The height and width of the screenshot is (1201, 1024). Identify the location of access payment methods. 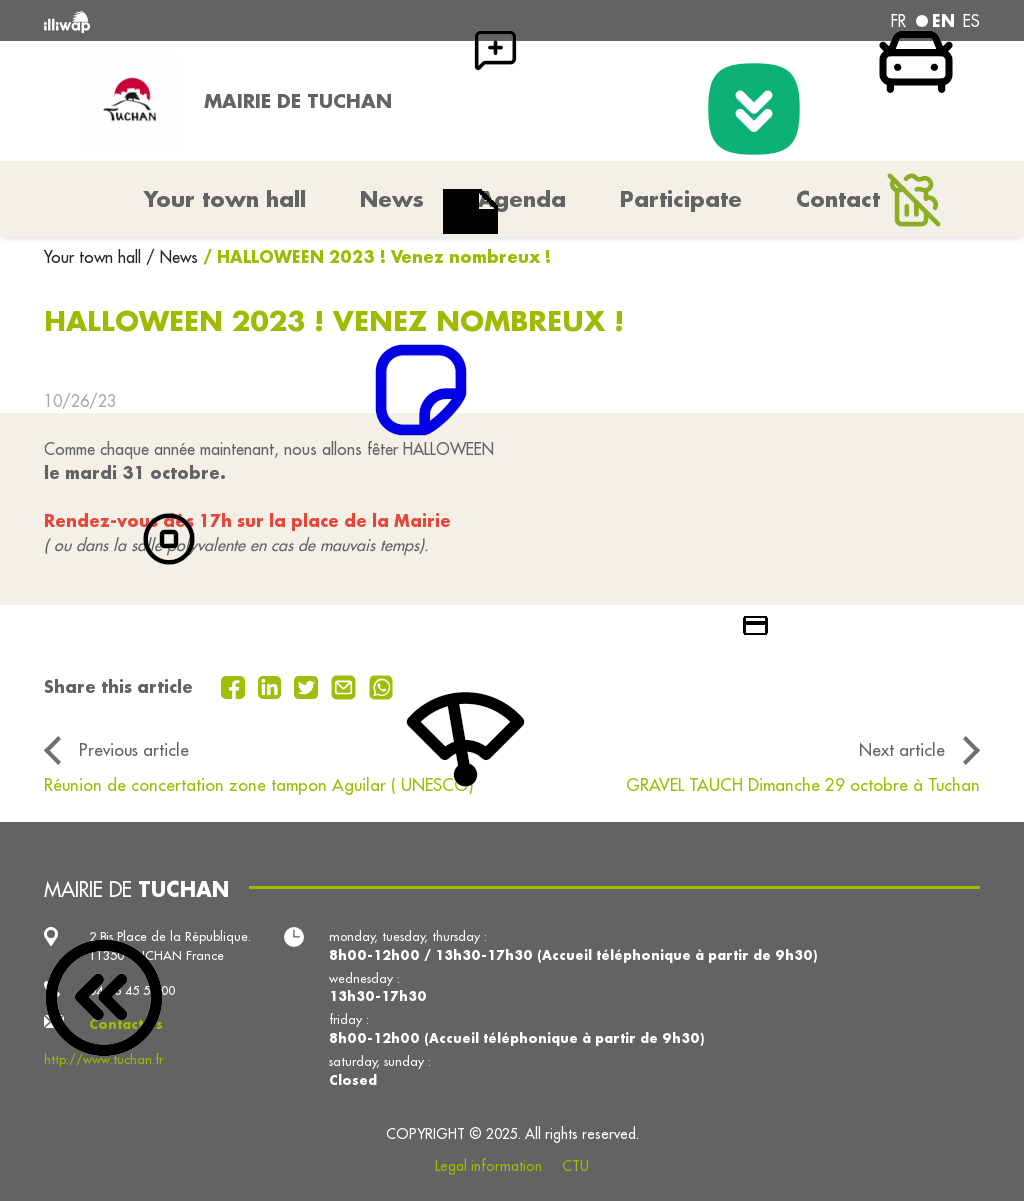
(755, 625).